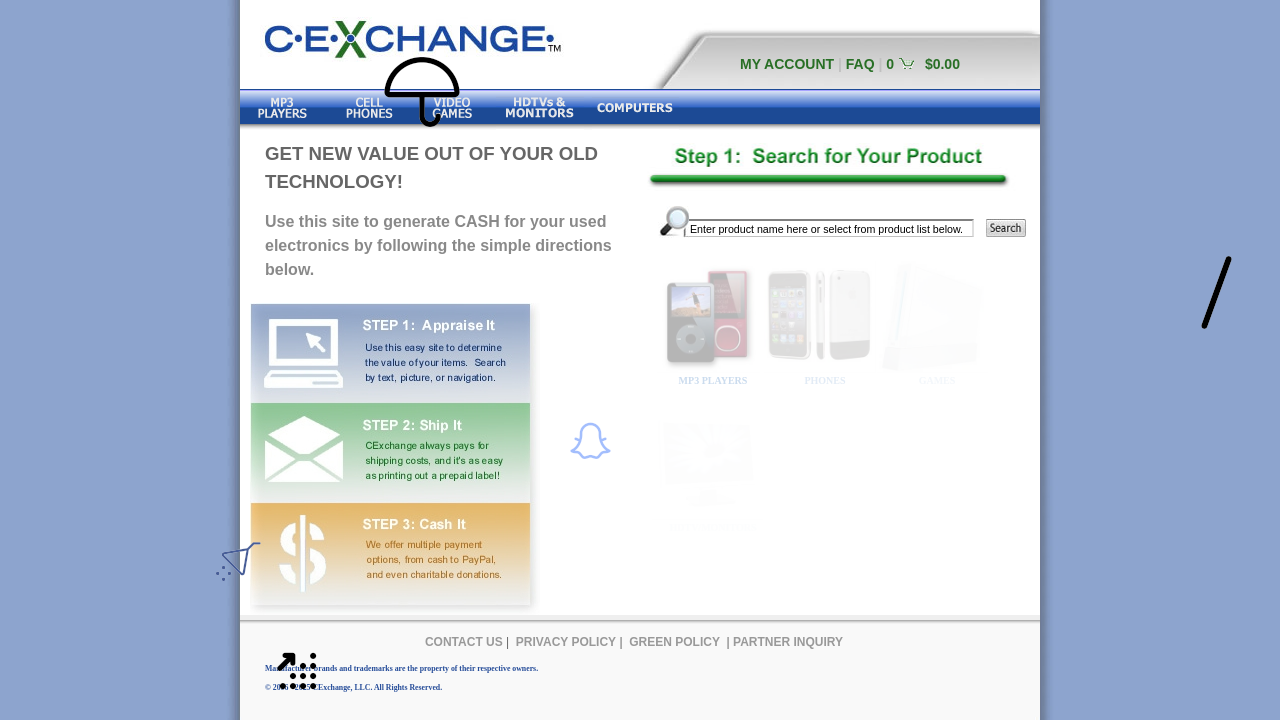 Image resolution: width=1280 pixels, height=720 pixels. I want to click on export or share data, so click(298, 671).